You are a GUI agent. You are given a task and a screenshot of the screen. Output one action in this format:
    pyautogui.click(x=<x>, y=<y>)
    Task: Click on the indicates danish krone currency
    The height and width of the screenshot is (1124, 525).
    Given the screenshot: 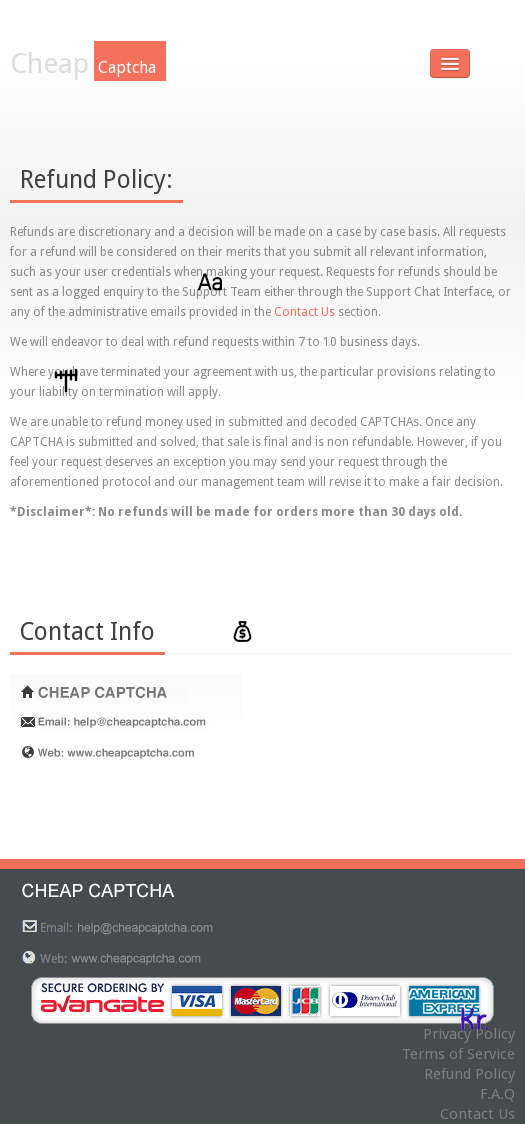 What is the action you would take?
    pyautogui.click(x=474, y=1019)
    